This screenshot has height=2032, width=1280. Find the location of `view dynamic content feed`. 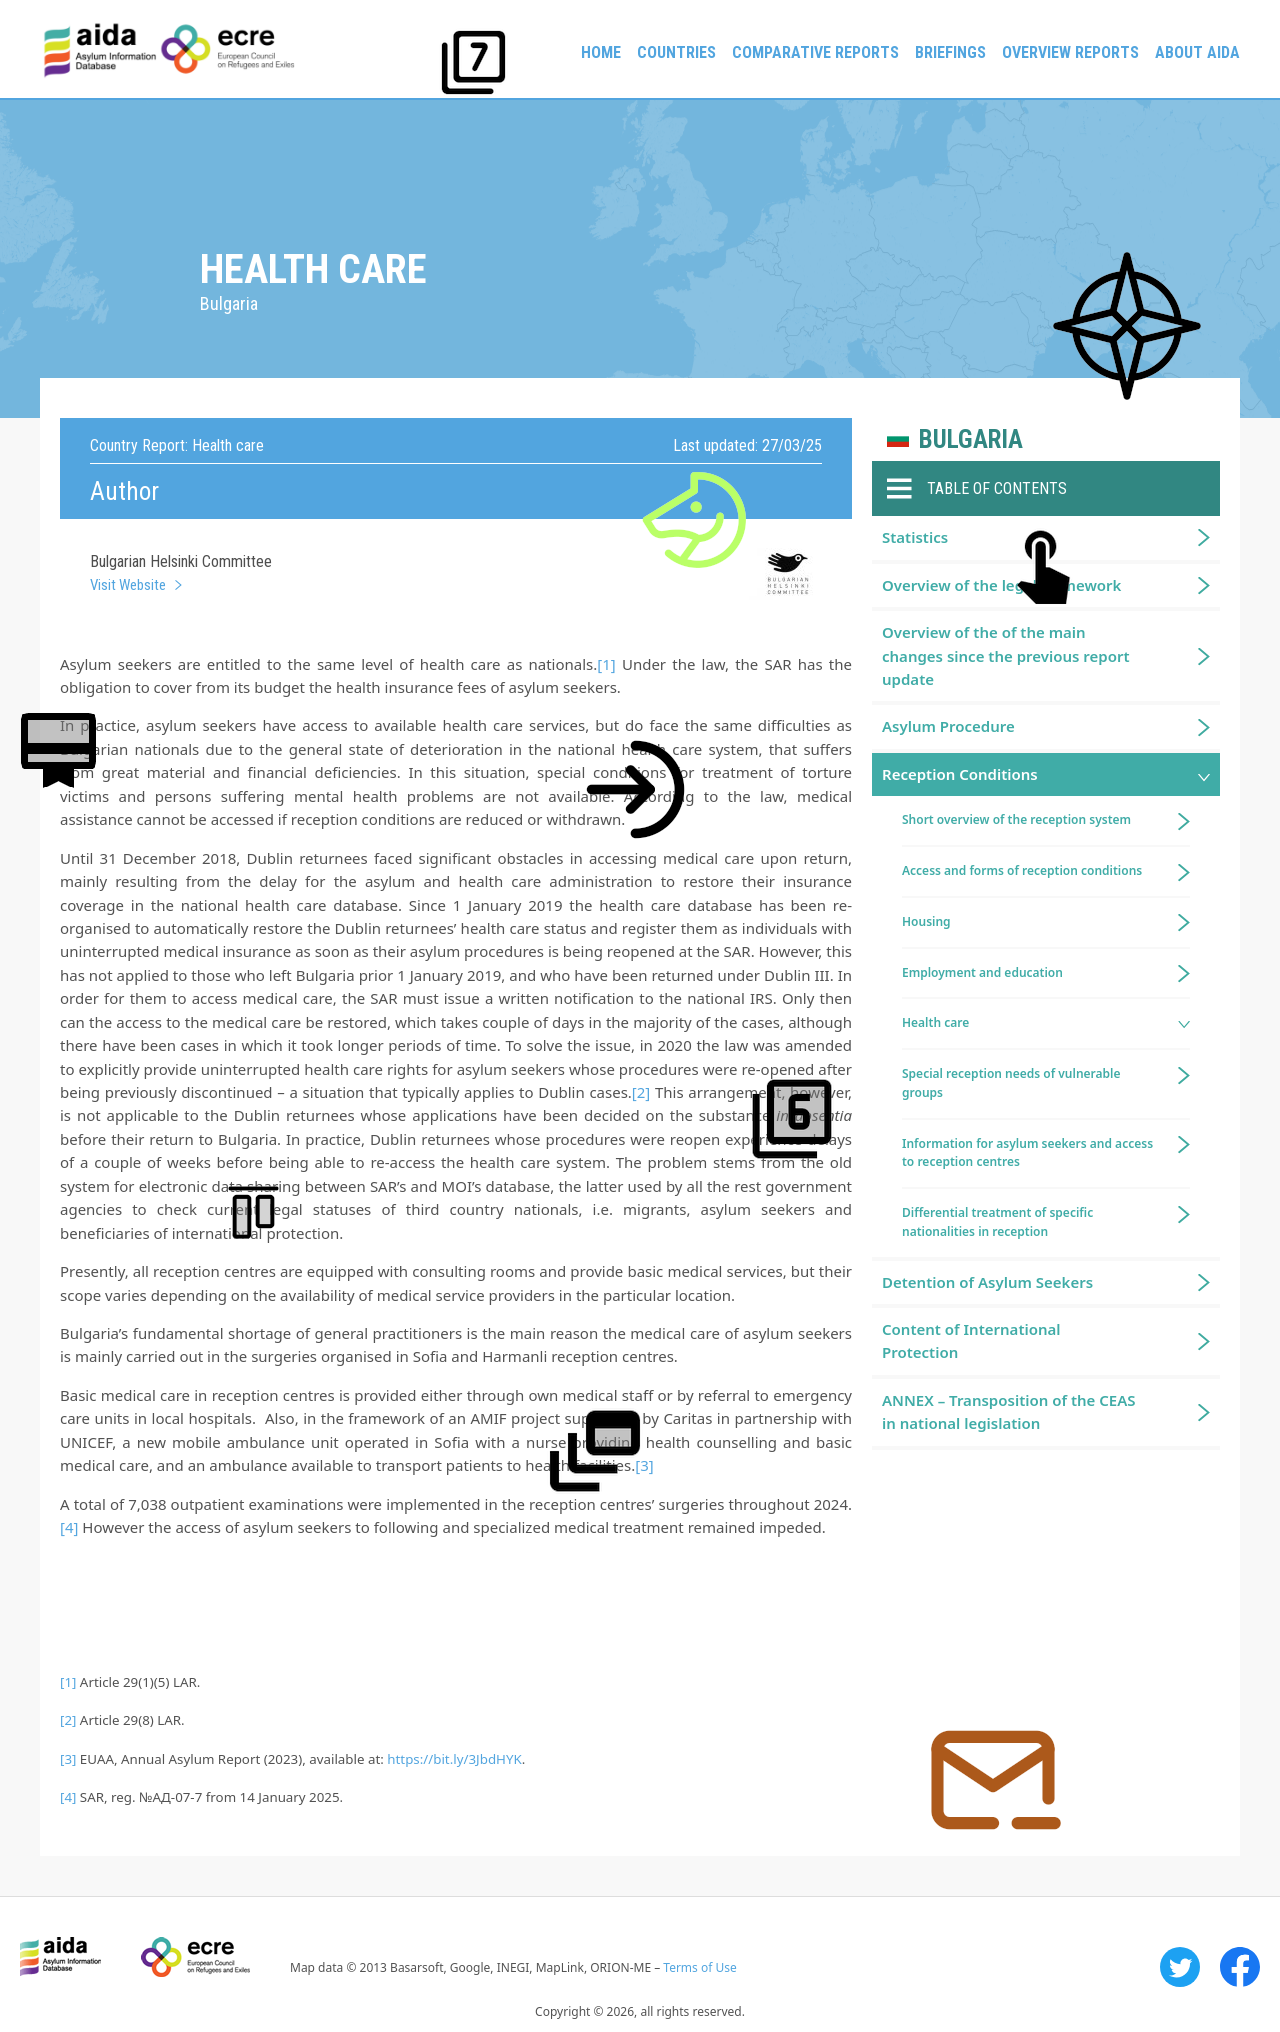

view dynamic content feed is located at coordinates (595, 1451).